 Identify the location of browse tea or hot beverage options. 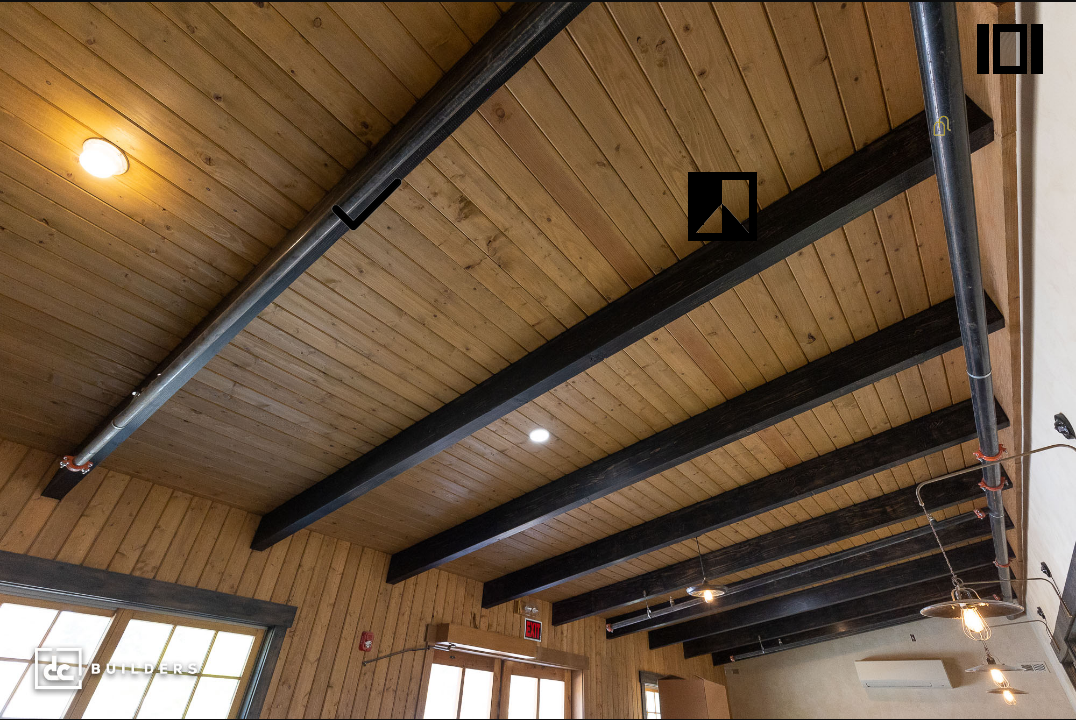
(941, 126).